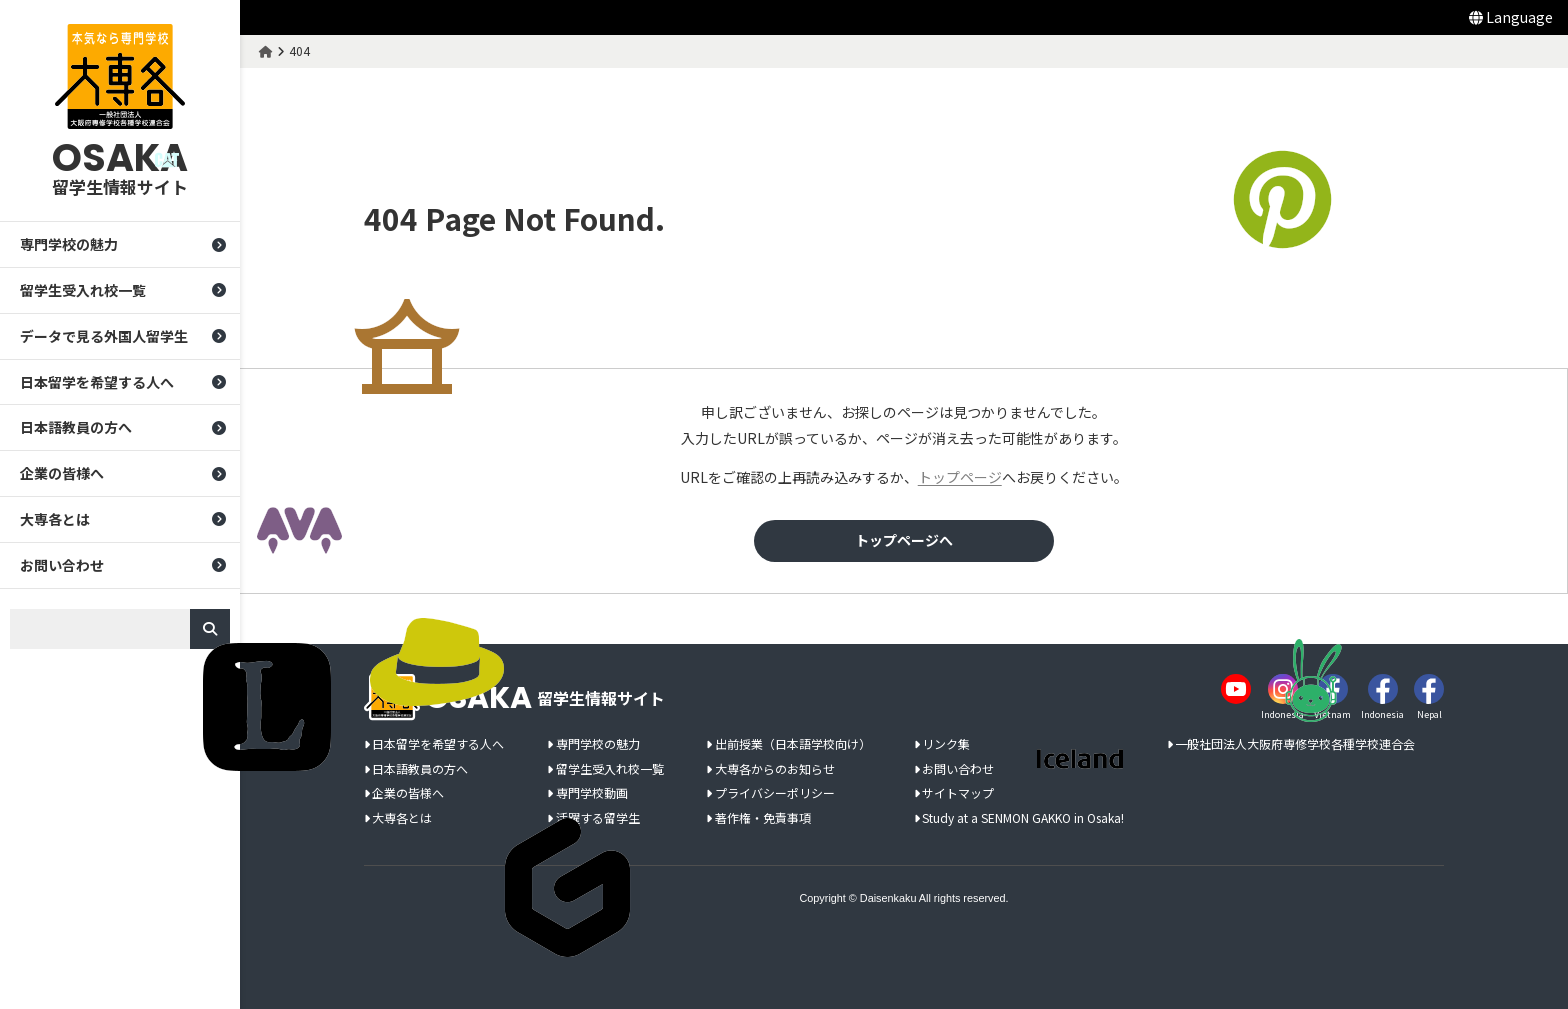  Describe the element at coordinates (1313, 680) in the screenshot. I see `trino distributed SQL query engine logo` at that location.